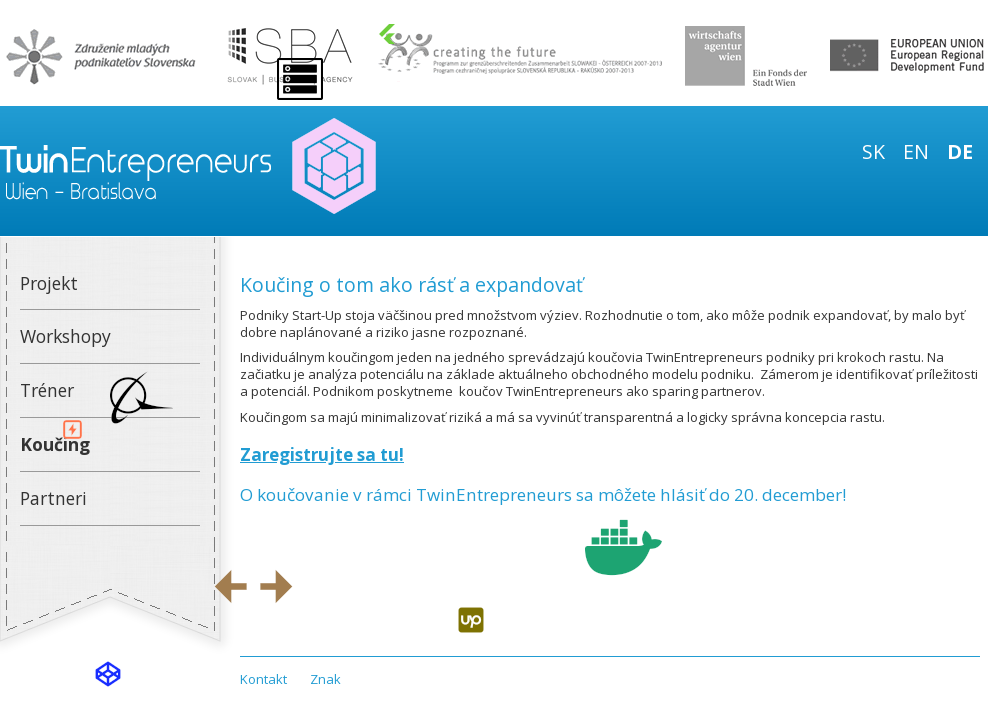  Describe the element at coordinates (471, 620) in the screenshot. I see `link to upwork freelancer profile` at that location.